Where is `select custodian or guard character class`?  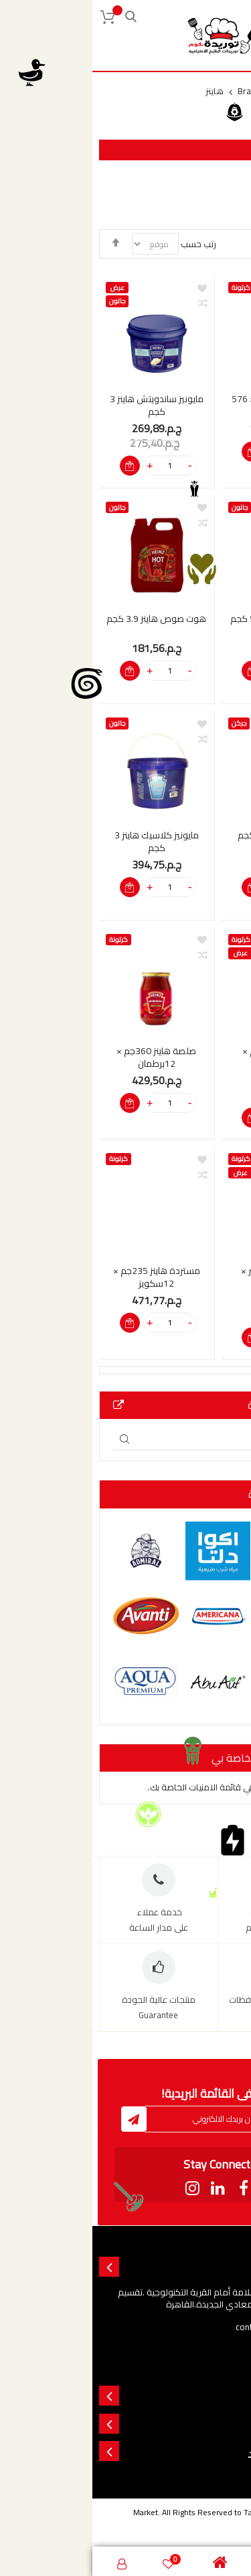 select custodian or guard character class is located at coordinates (234, 112).